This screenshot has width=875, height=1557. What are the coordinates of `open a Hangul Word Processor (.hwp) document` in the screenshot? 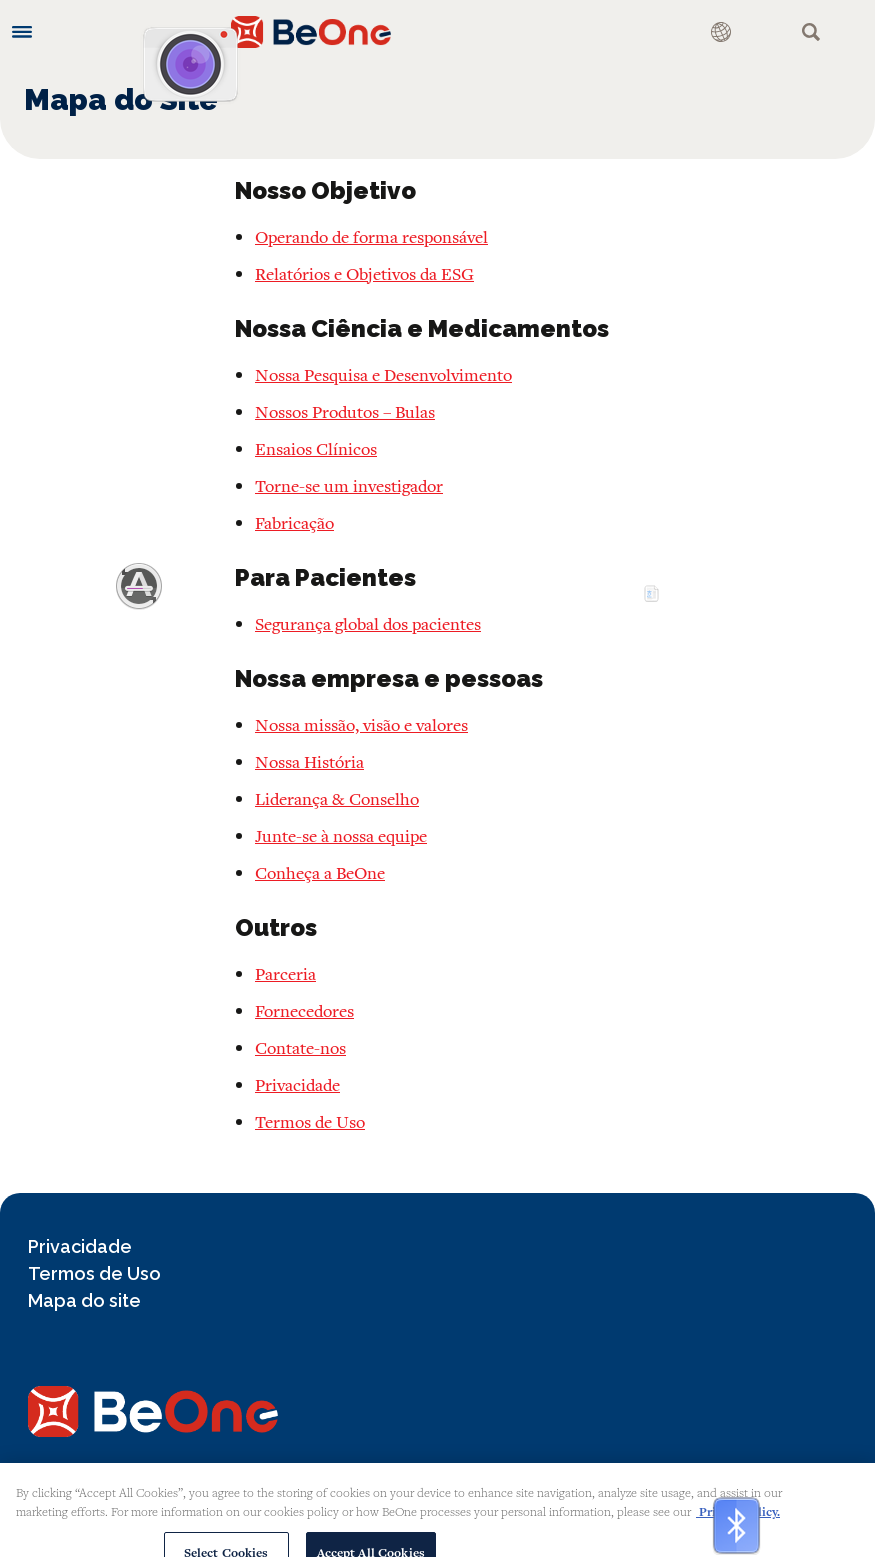 It's located at (651, 593).